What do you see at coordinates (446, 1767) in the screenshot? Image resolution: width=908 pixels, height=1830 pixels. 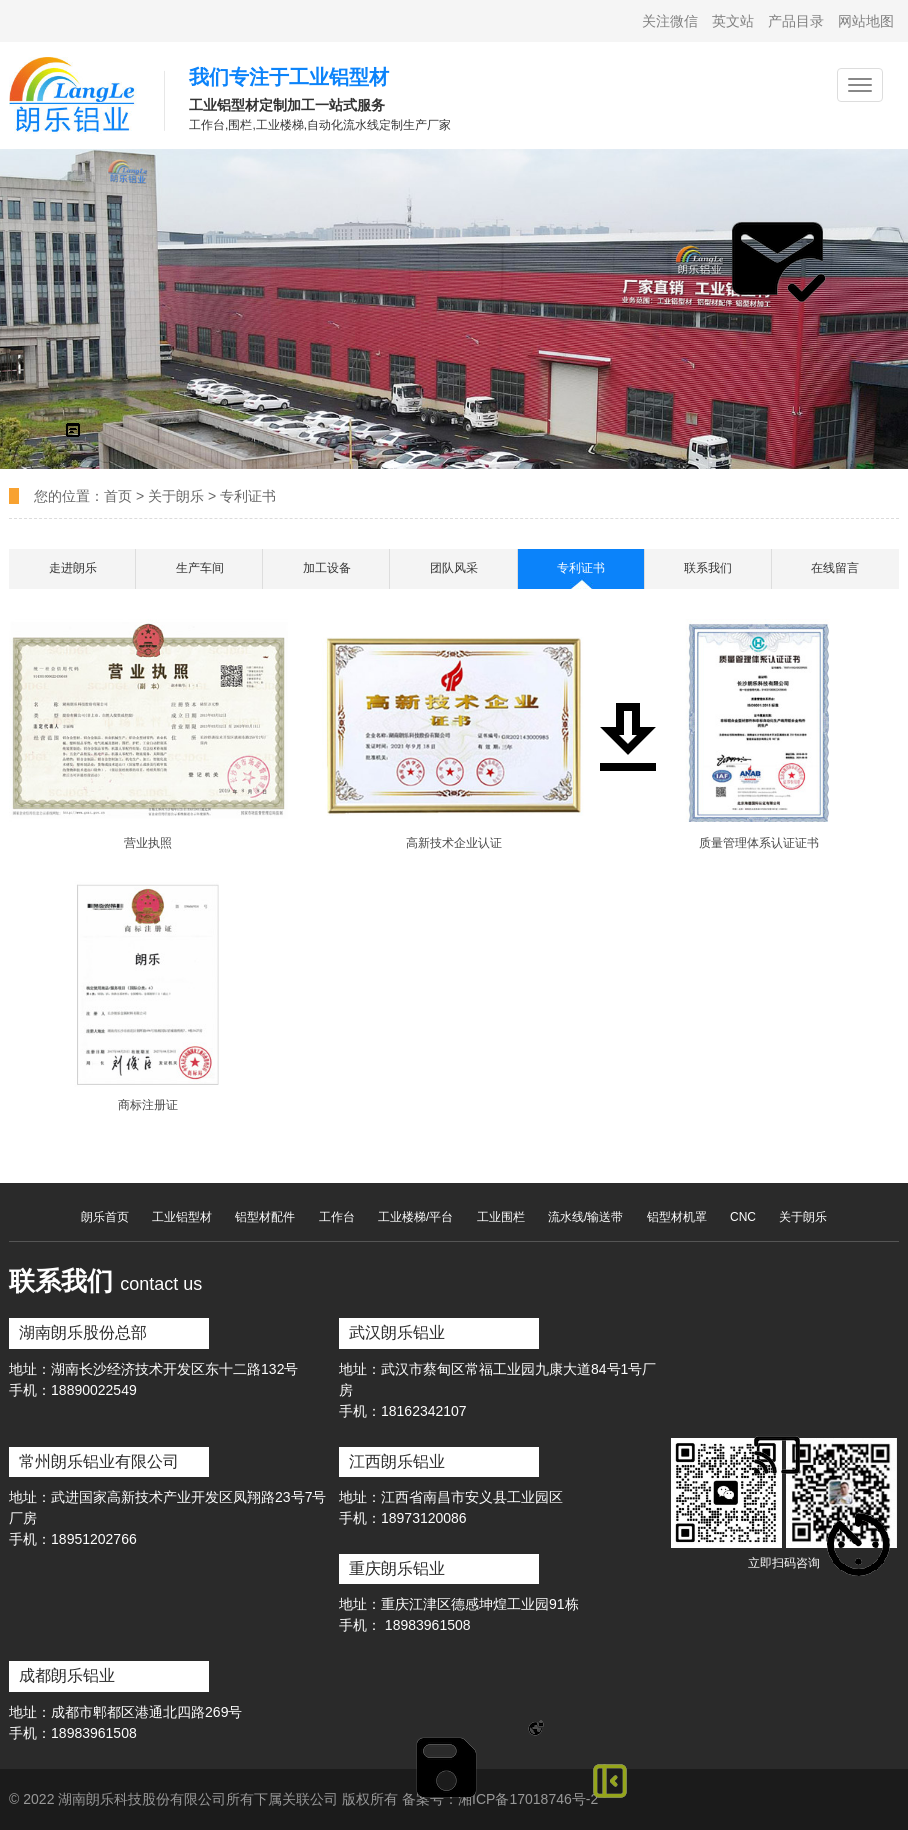 I see `save current file or document` at bounding box center [446, 1767].